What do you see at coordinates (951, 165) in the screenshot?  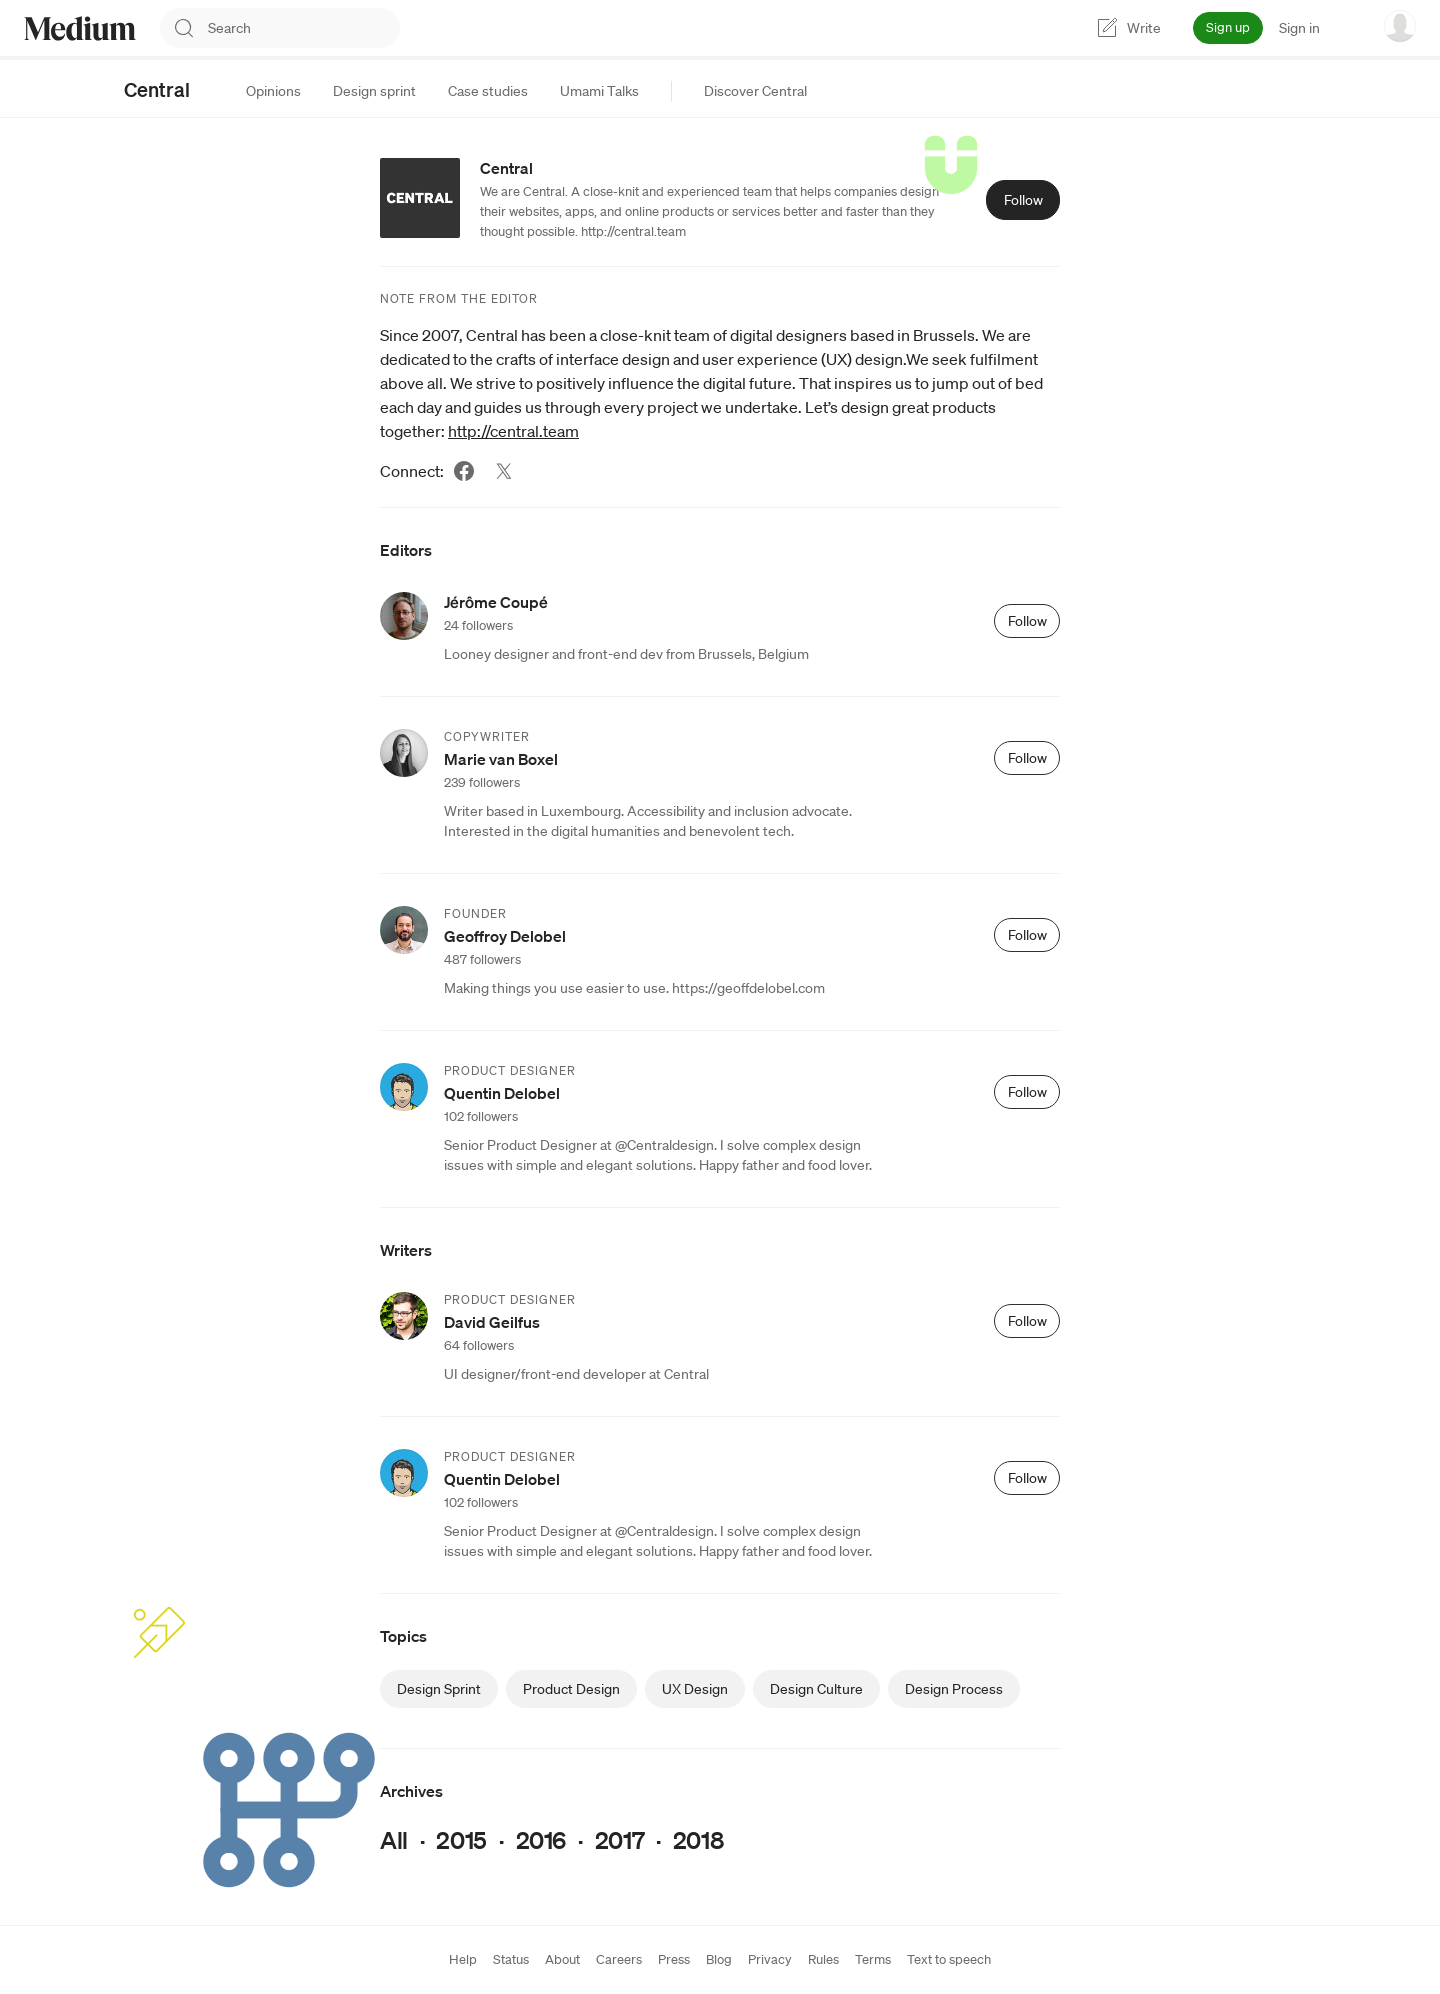 I see `attract or pull related items together` at bounding box center [951, 165].